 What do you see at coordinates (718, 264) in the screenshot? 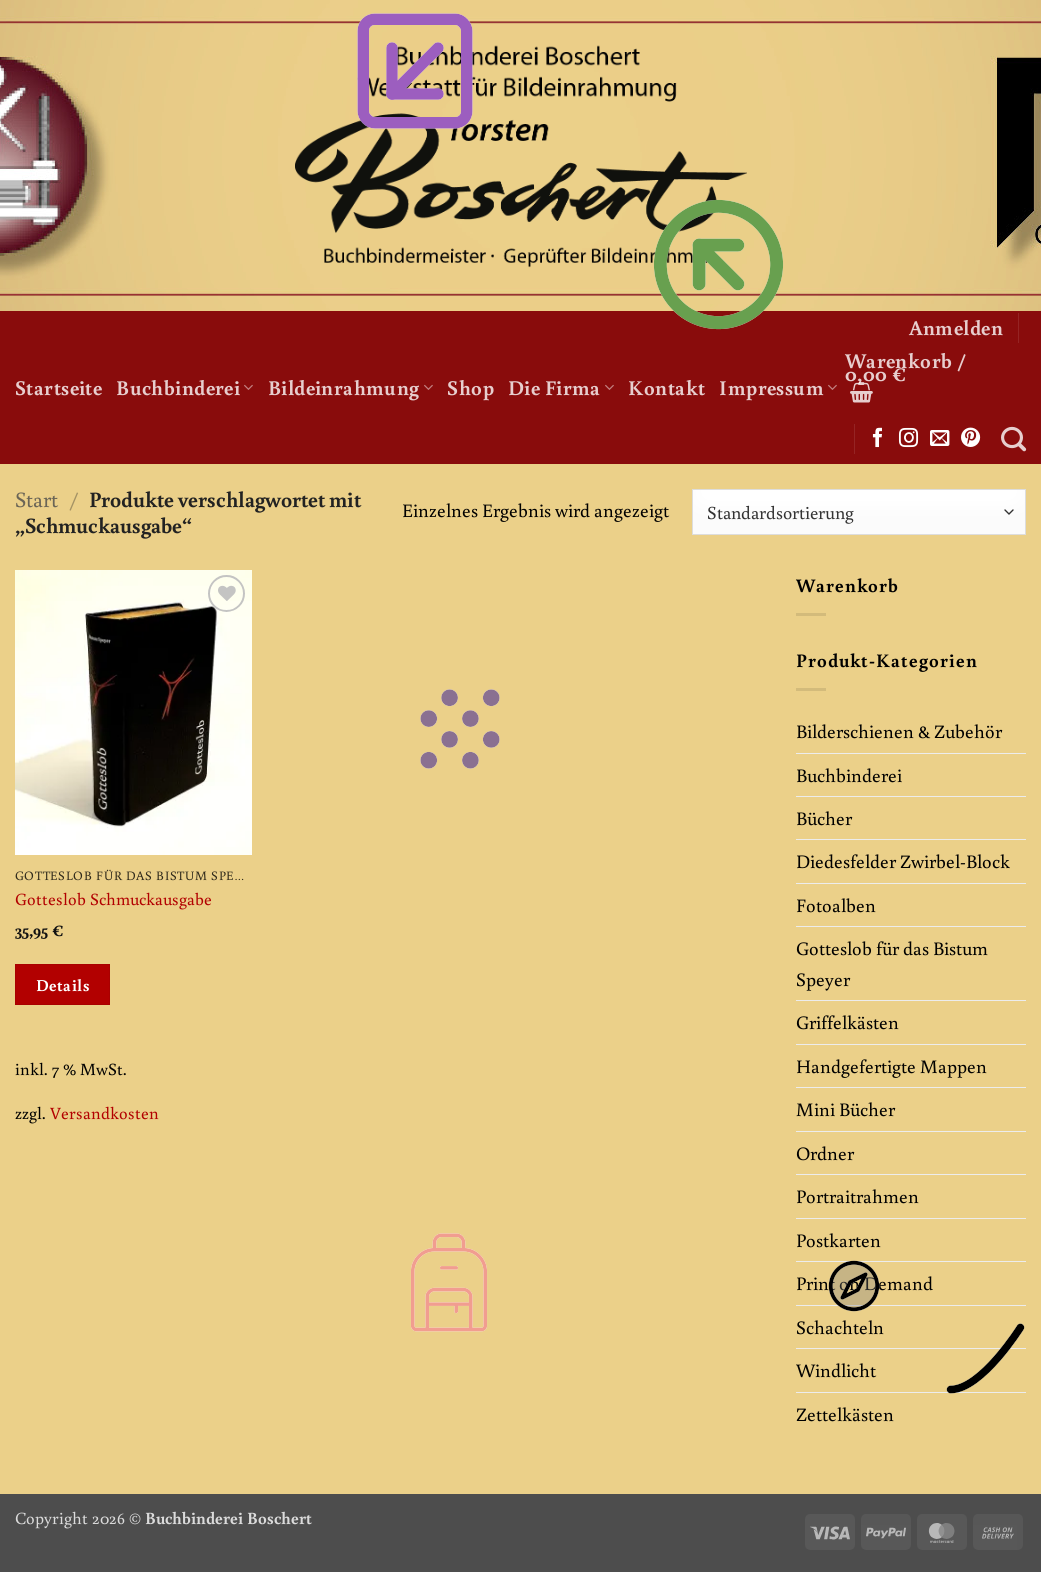
I see `navigate back to previous screen` at bounding box center [718, 264].